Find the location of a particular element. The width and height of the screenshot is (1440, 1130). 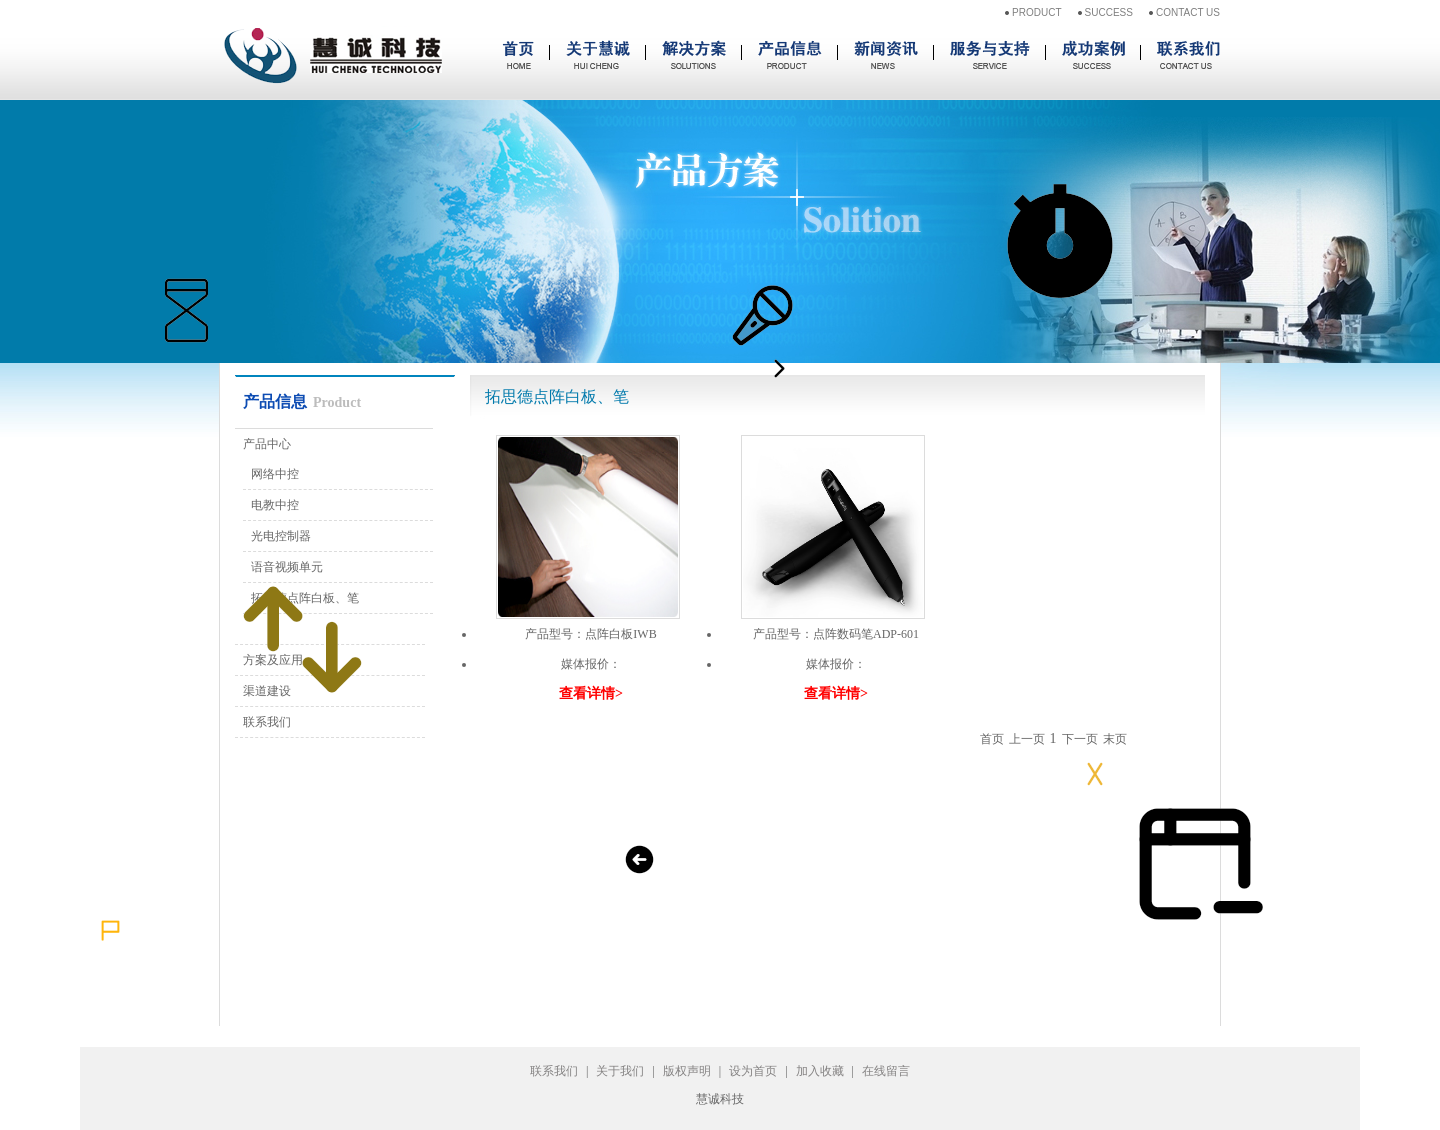

indicates a timer or countdown just started is located at coordinates (186, 310).